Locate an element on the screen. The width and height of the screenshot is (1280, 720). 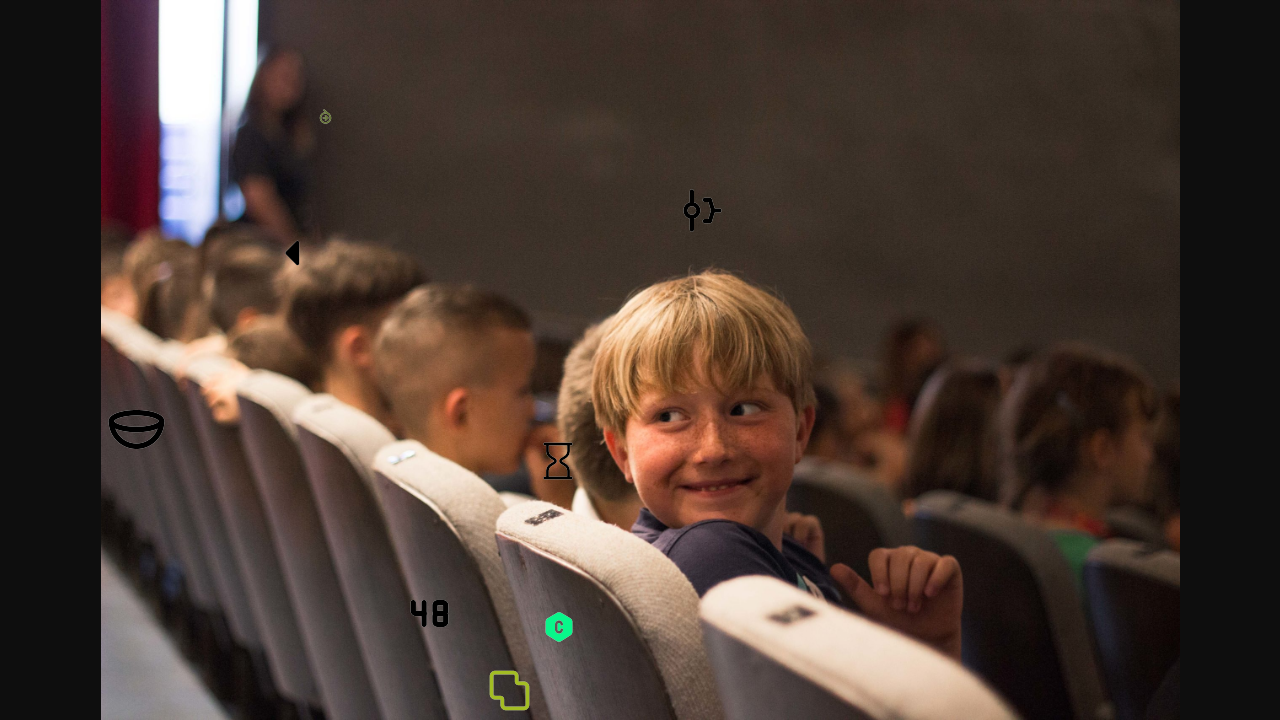
go back to the previous screen is located at coordinates (294, 253).